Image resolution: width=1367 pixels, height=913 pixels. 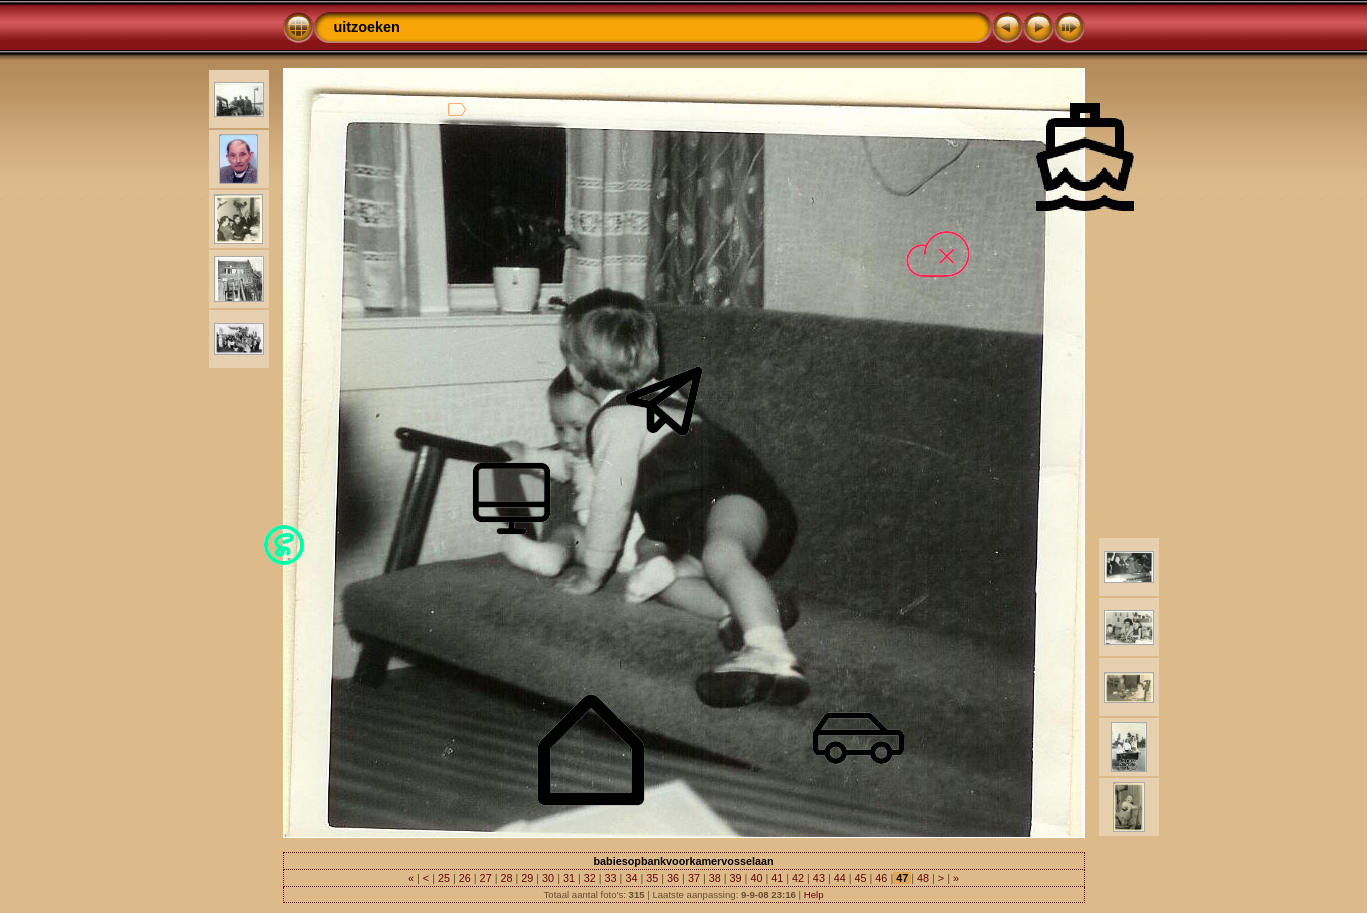 I want to click on switch to desktop view, so click(x=511, y=495).